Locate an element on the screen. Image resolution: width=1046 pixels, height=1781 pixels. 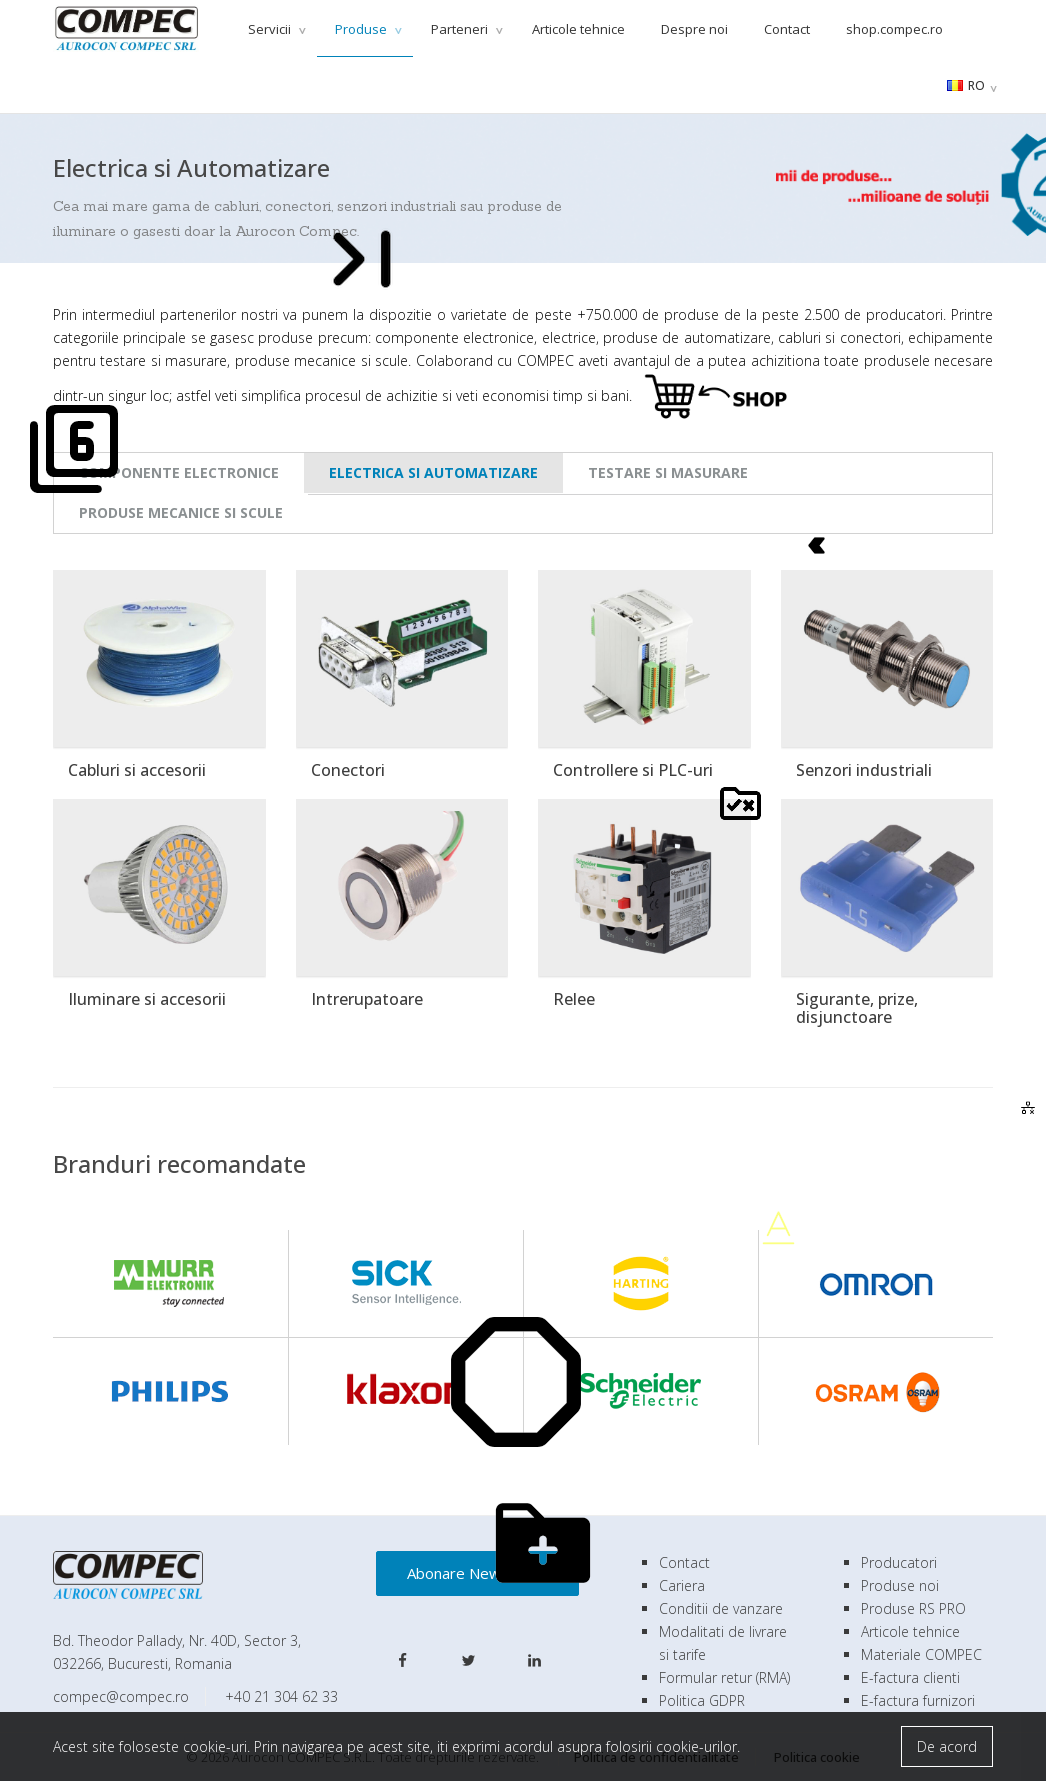
network connection error or failure is located at coordinates (1028, 1108).